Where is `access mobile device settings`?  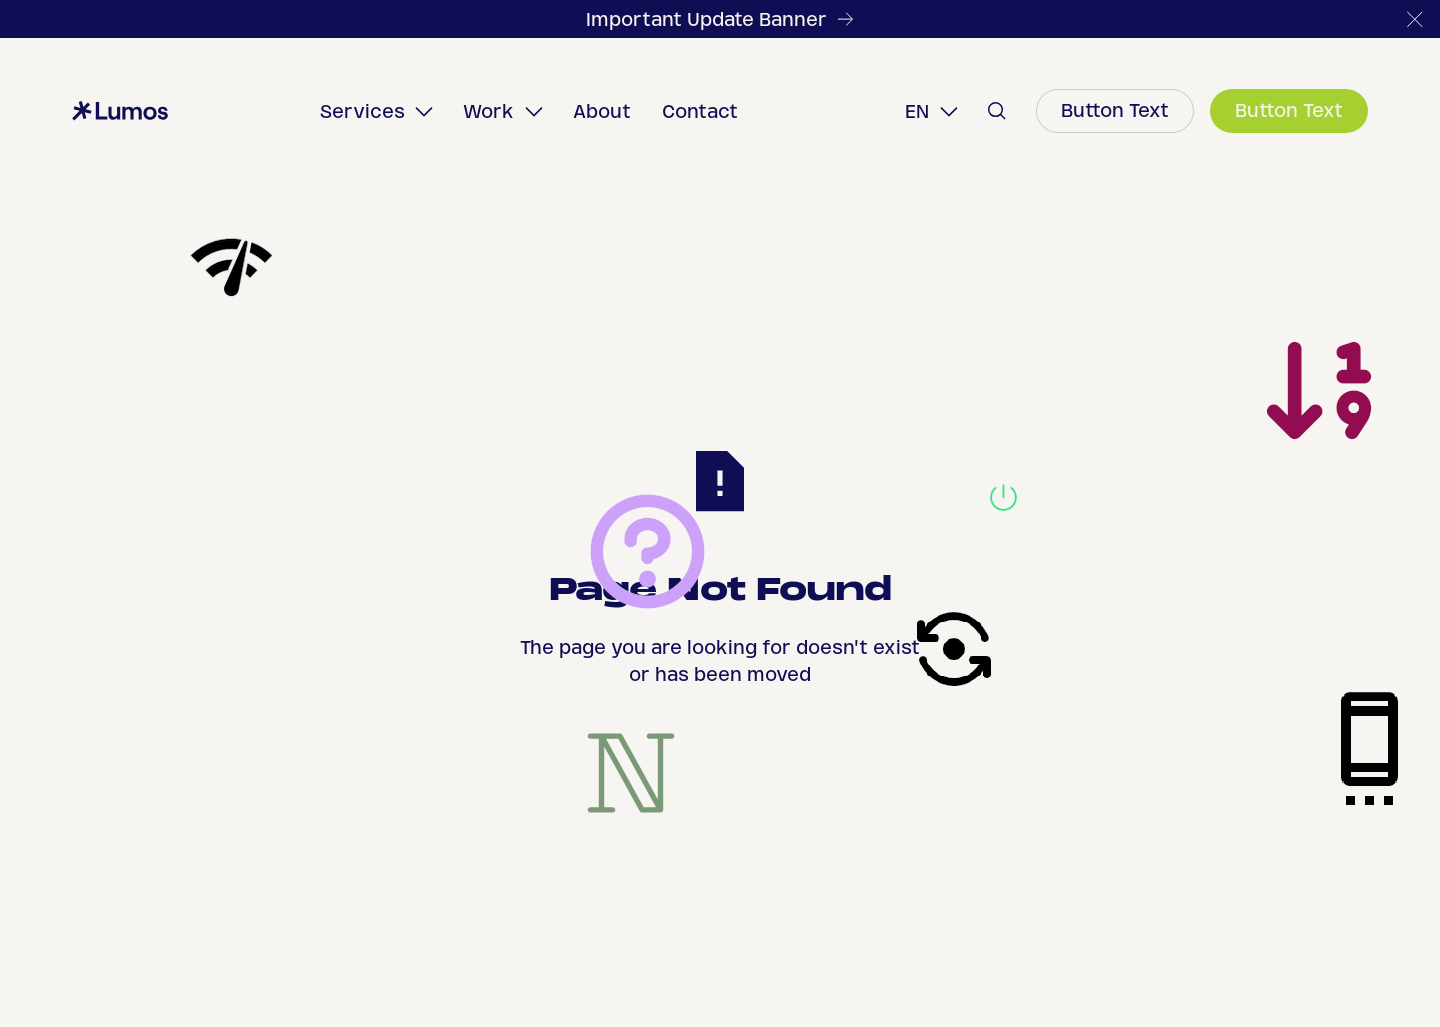 access mobile device settings is located at coordinates (1369, 748).